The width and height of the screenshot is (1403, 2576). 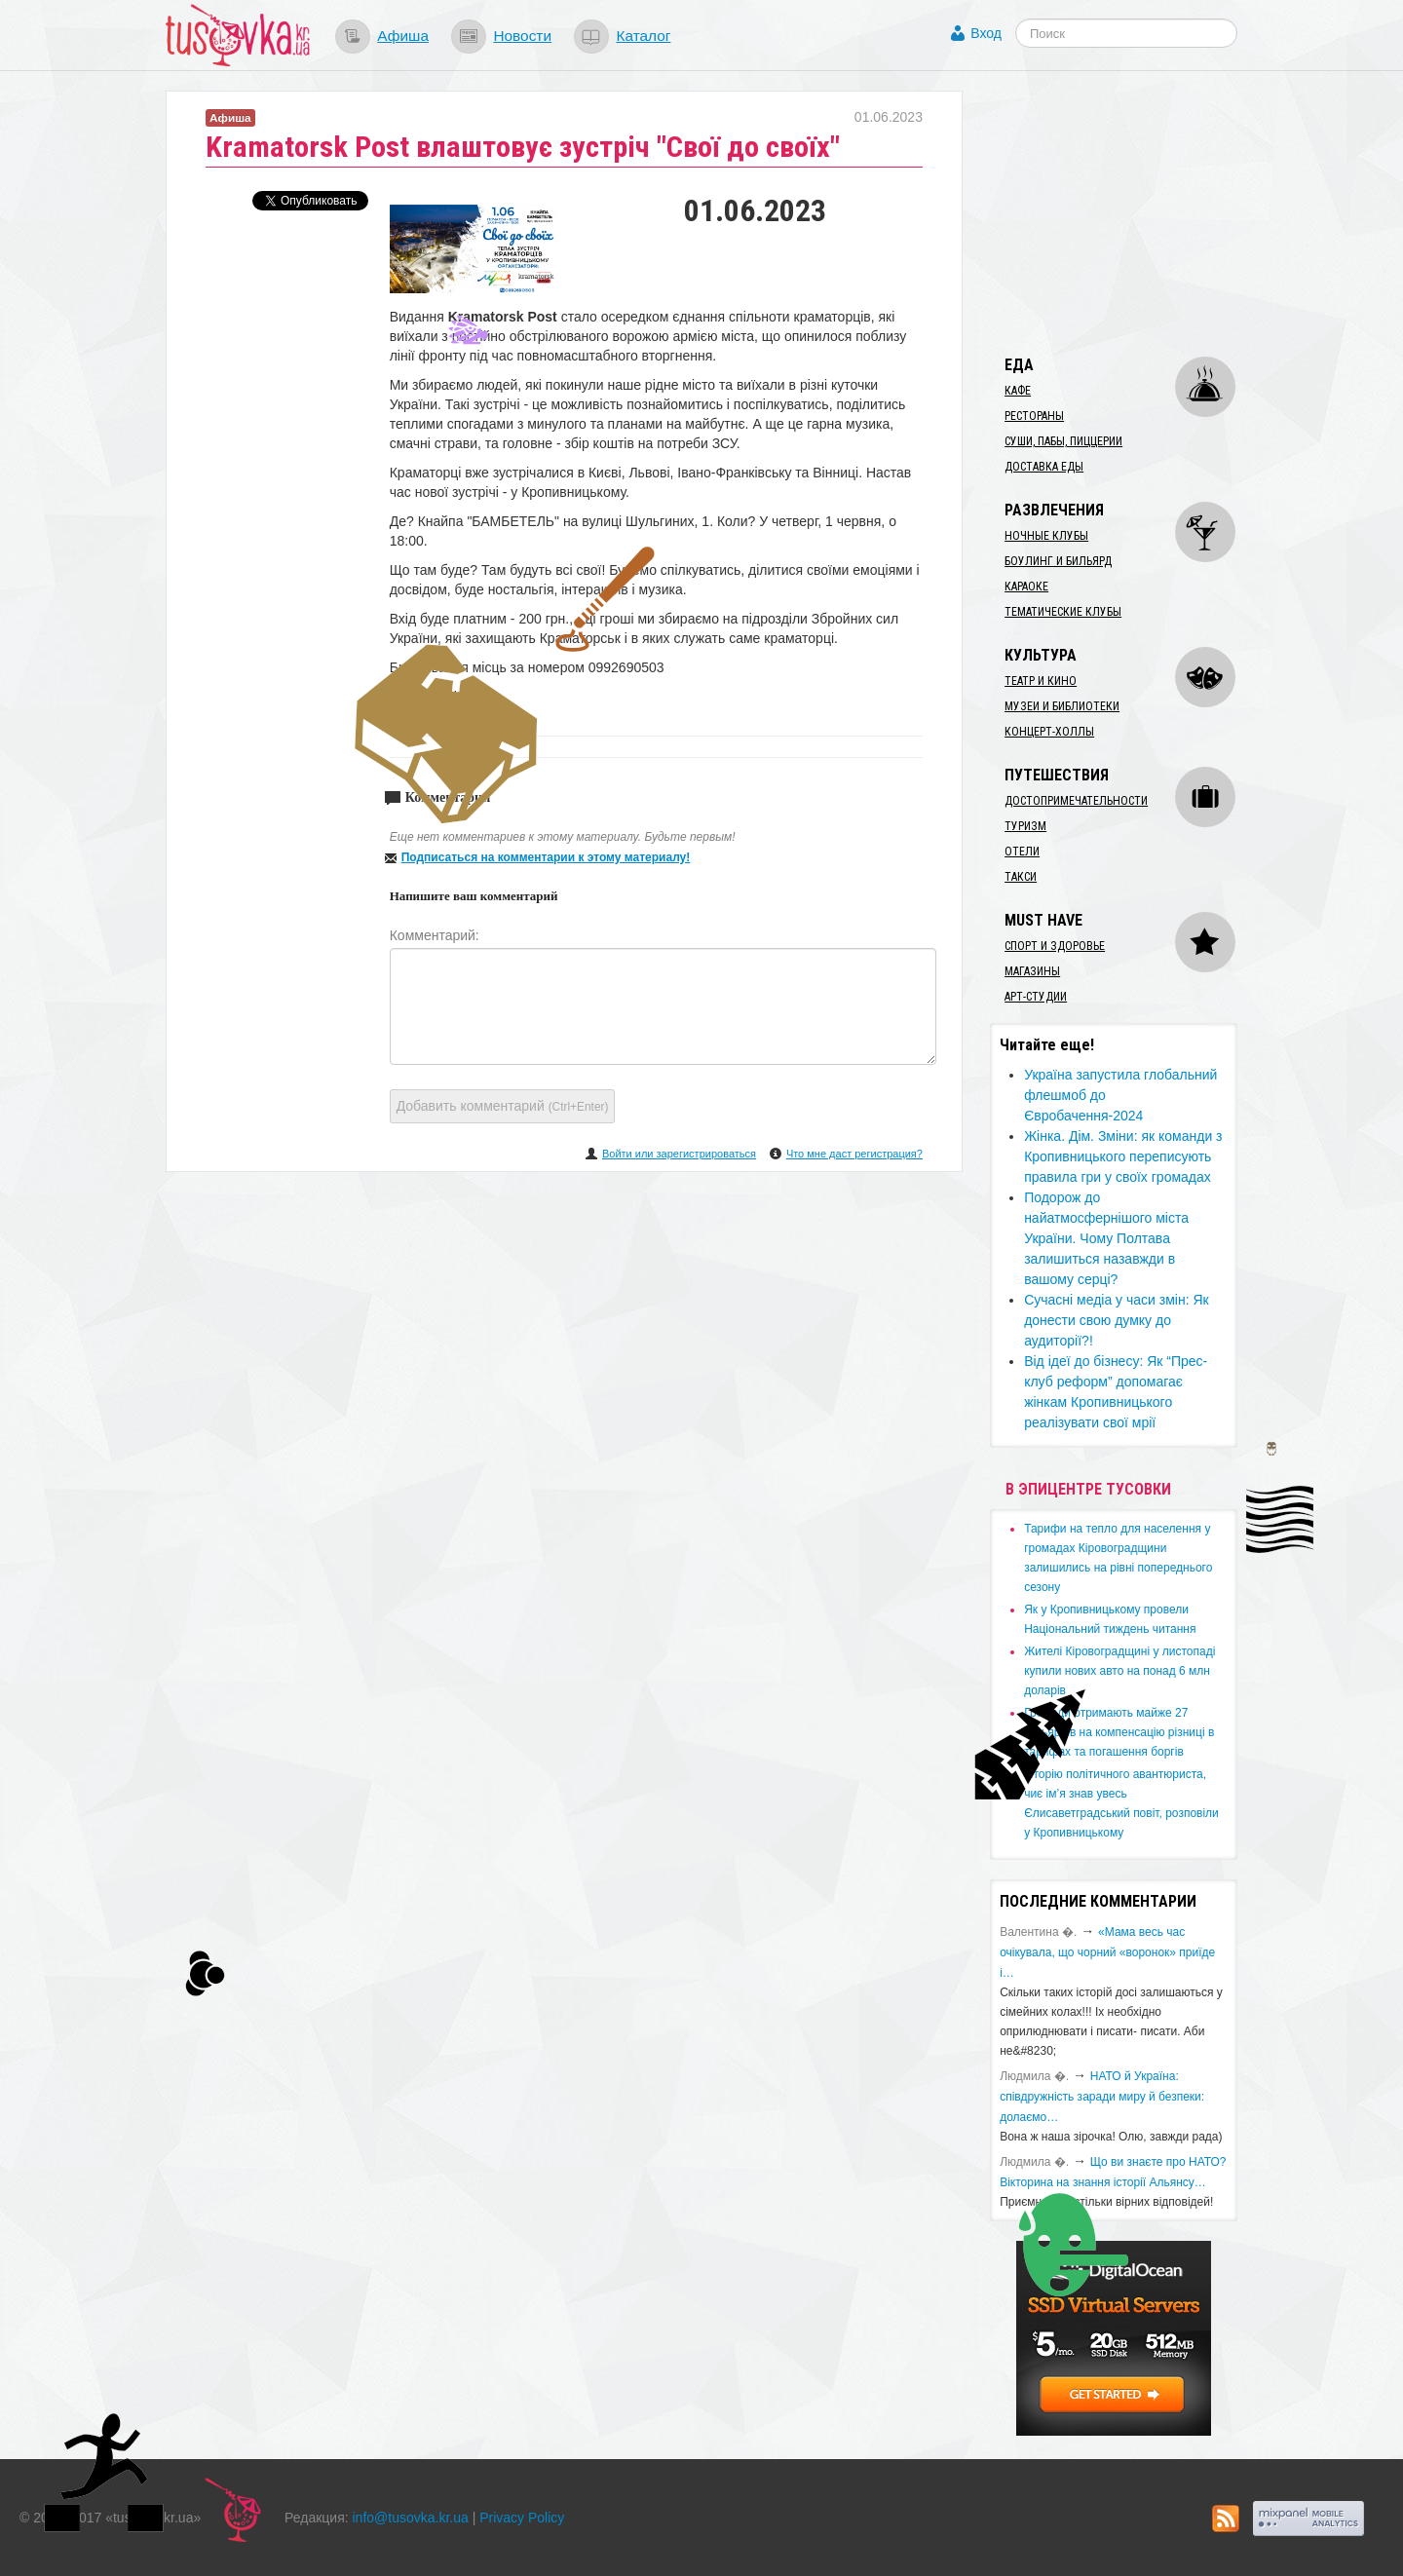 What do you see at coordinates (605, 599) in the screenshot?
I see `relay baton item in a racing or sports game` at bounding box center [605, 599].